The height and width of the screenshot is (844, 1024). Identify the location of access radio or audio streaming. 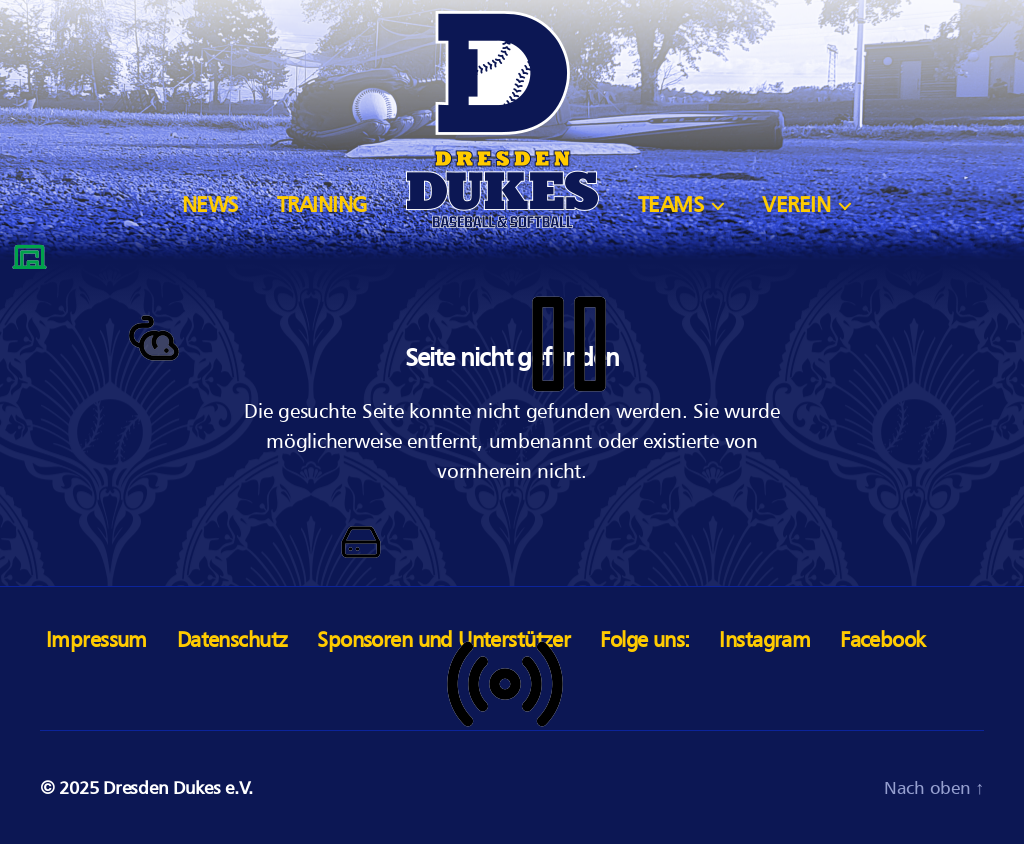
(505, 684).